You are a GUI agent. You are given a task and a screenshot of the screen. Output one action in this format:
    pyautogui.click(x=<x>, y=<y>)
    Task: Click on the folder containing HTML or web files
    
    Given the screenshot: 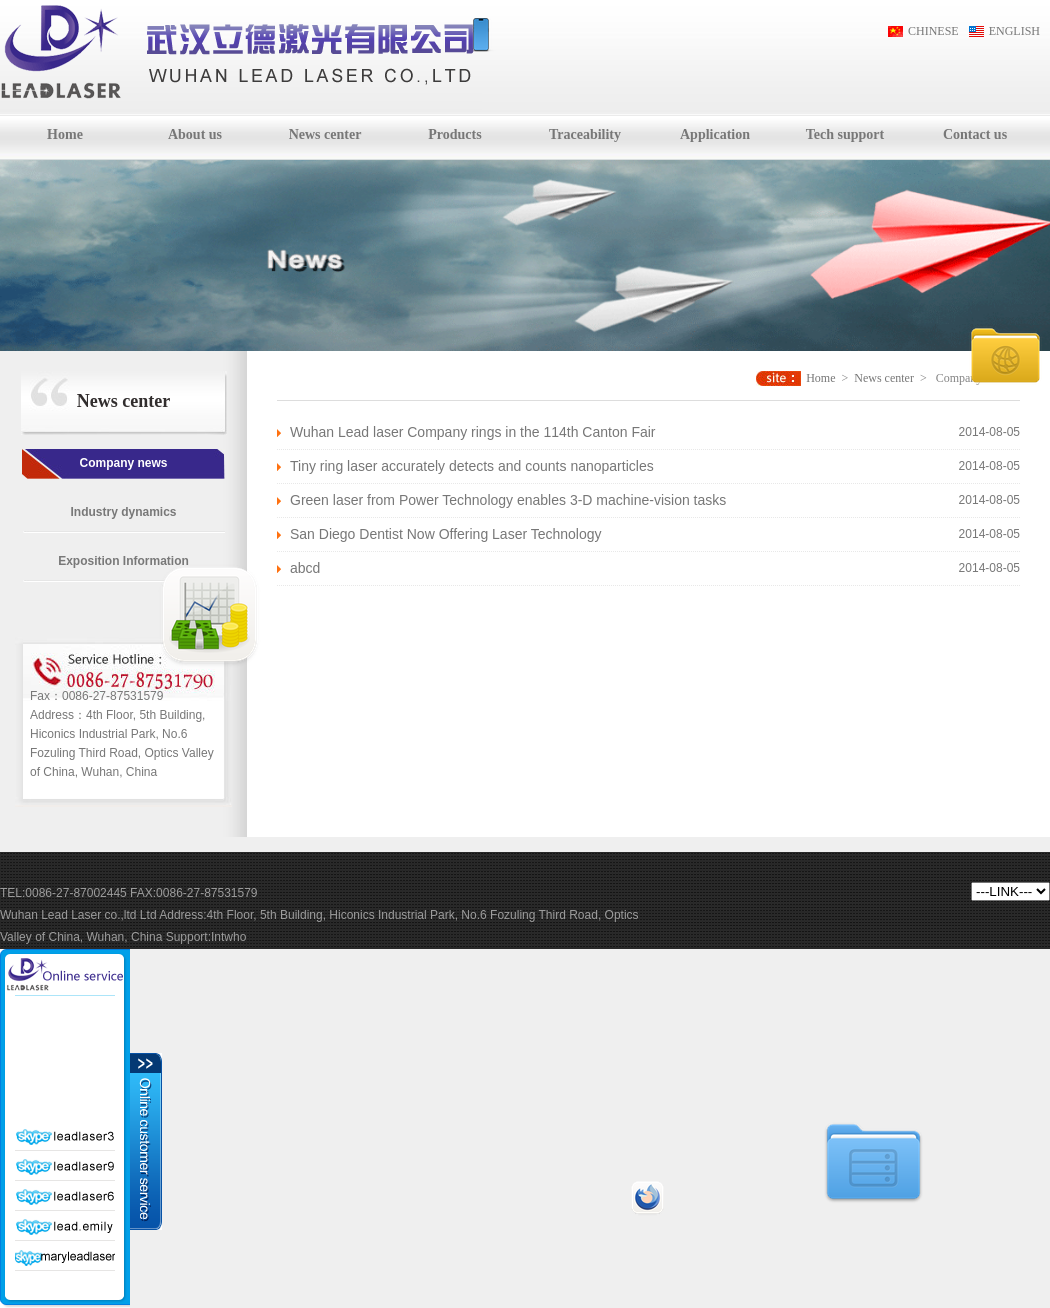 What is the action you would take?
    pyautogui.click(x=1005, y=355)
    